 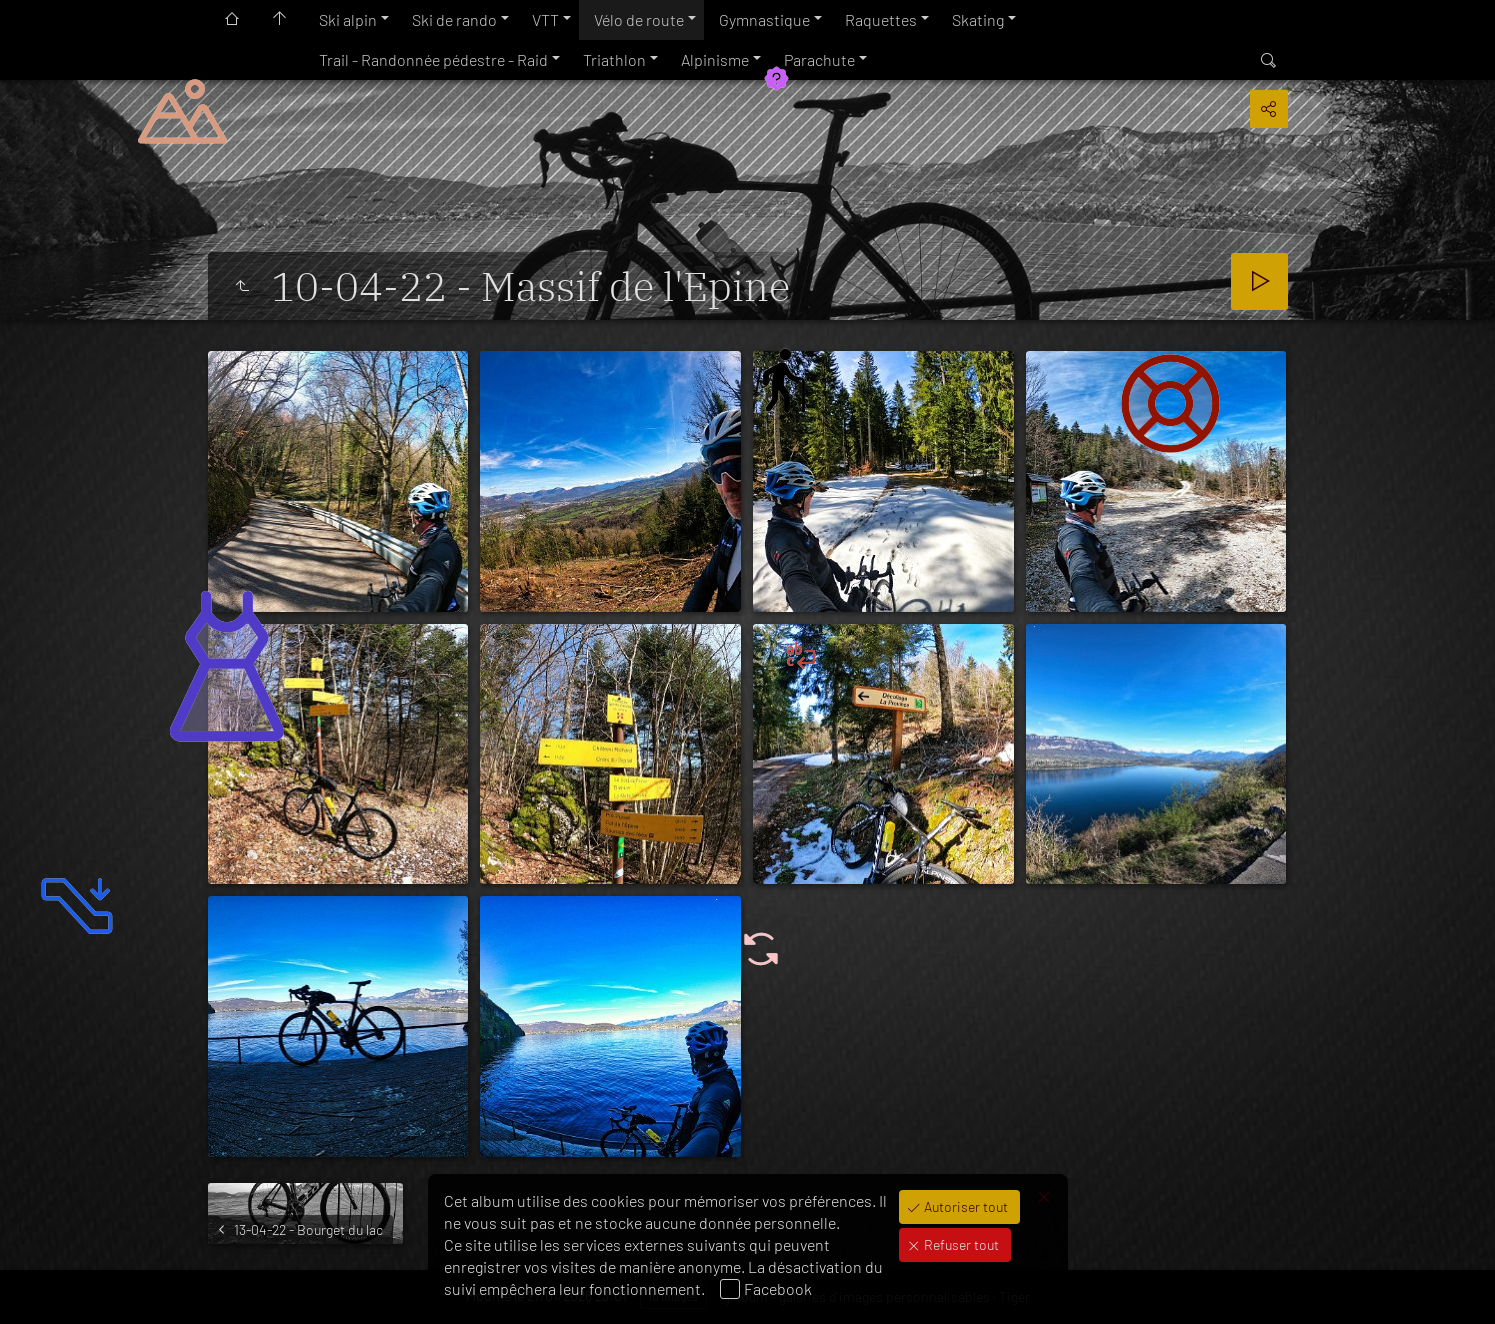 I want to click on browse women's clothing or dresses, so click(x=227, y=674).